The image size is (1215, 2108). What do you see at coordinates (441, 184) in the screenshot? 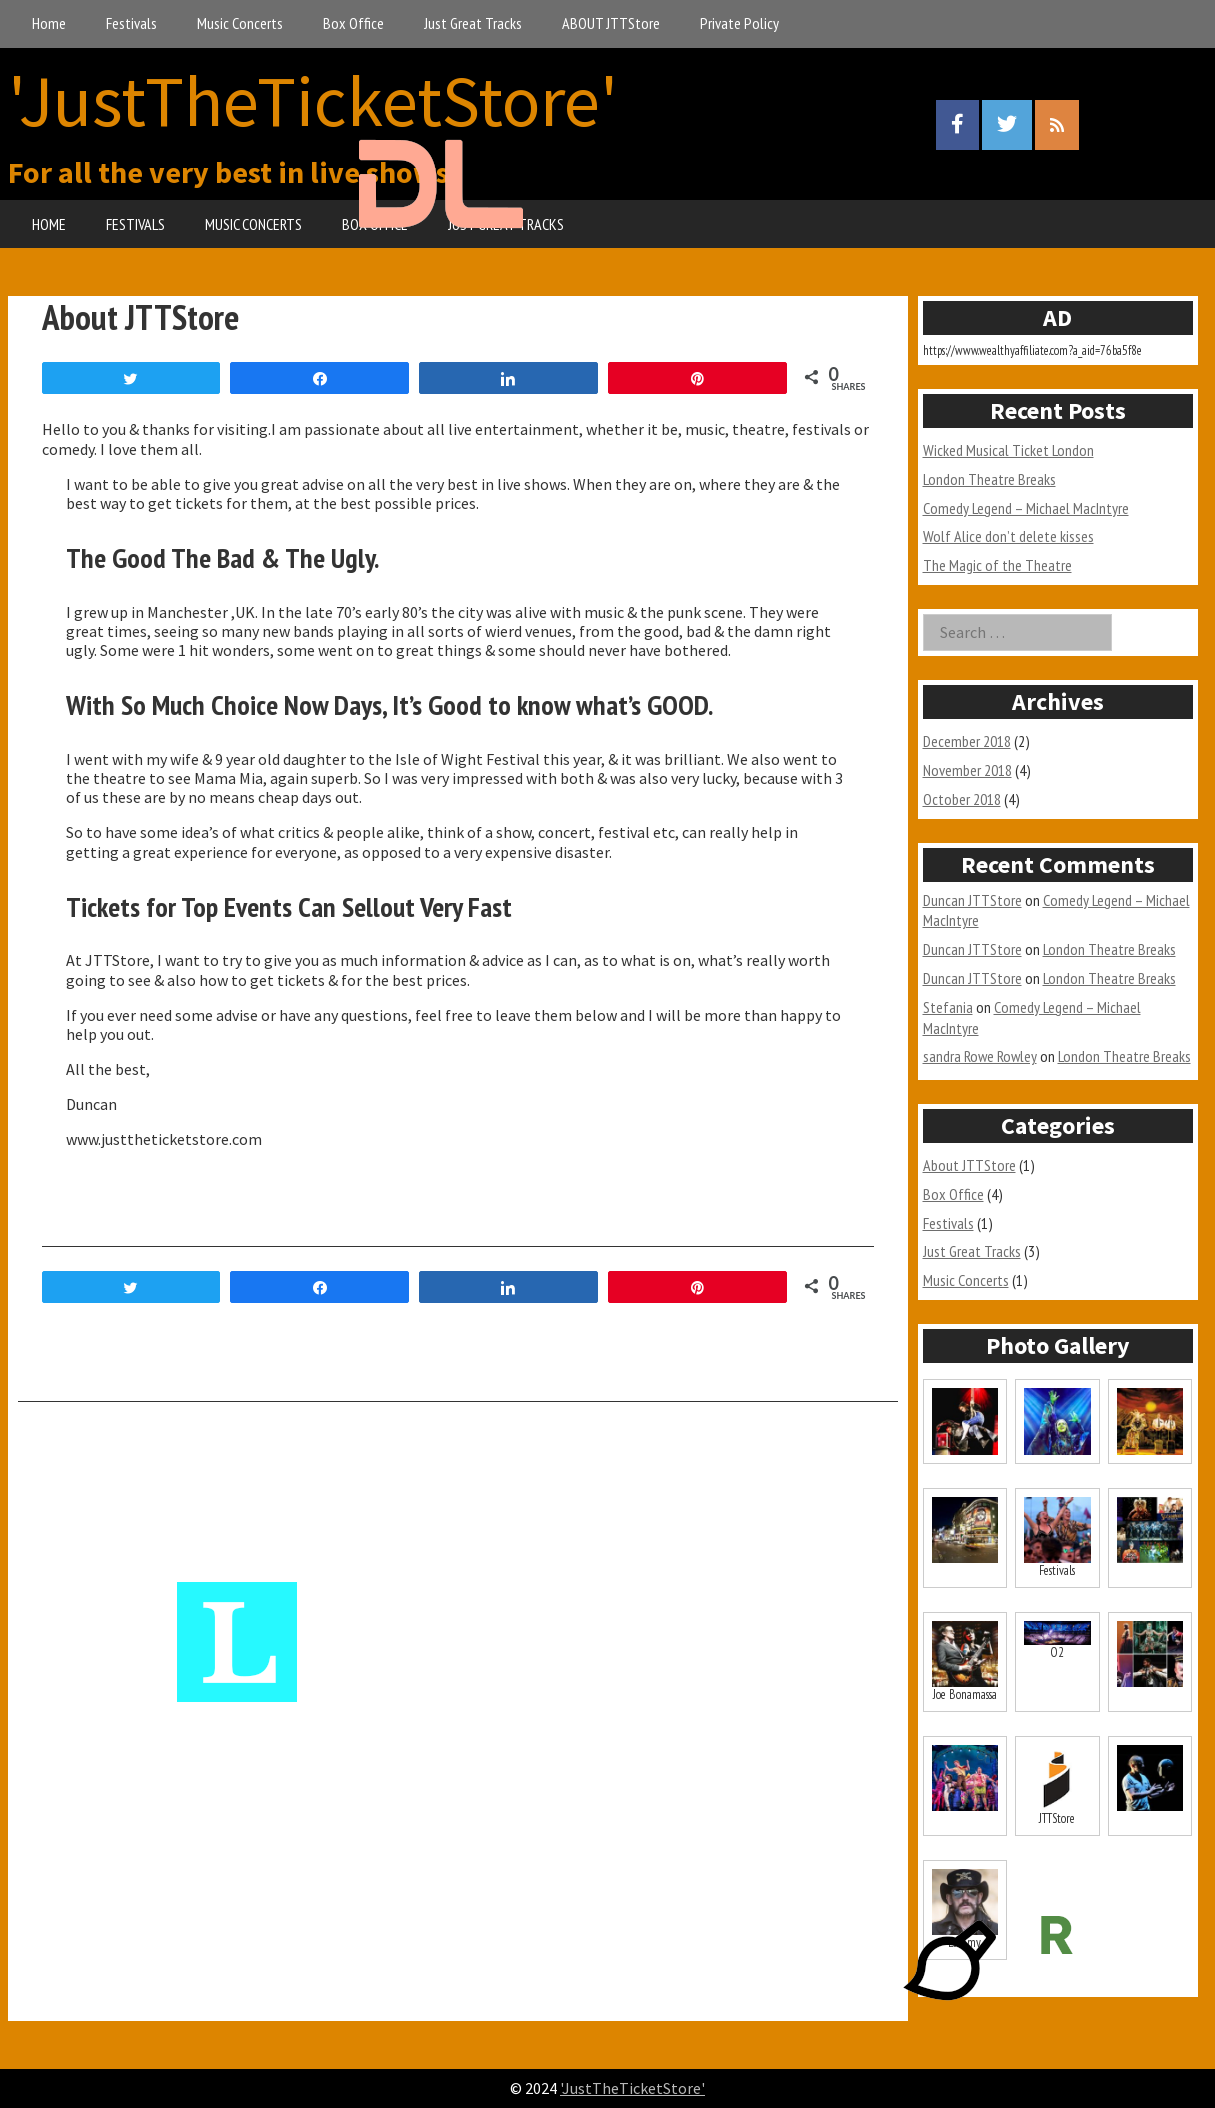
I see `debrid-link service logo` at bounding box center [441, 184].